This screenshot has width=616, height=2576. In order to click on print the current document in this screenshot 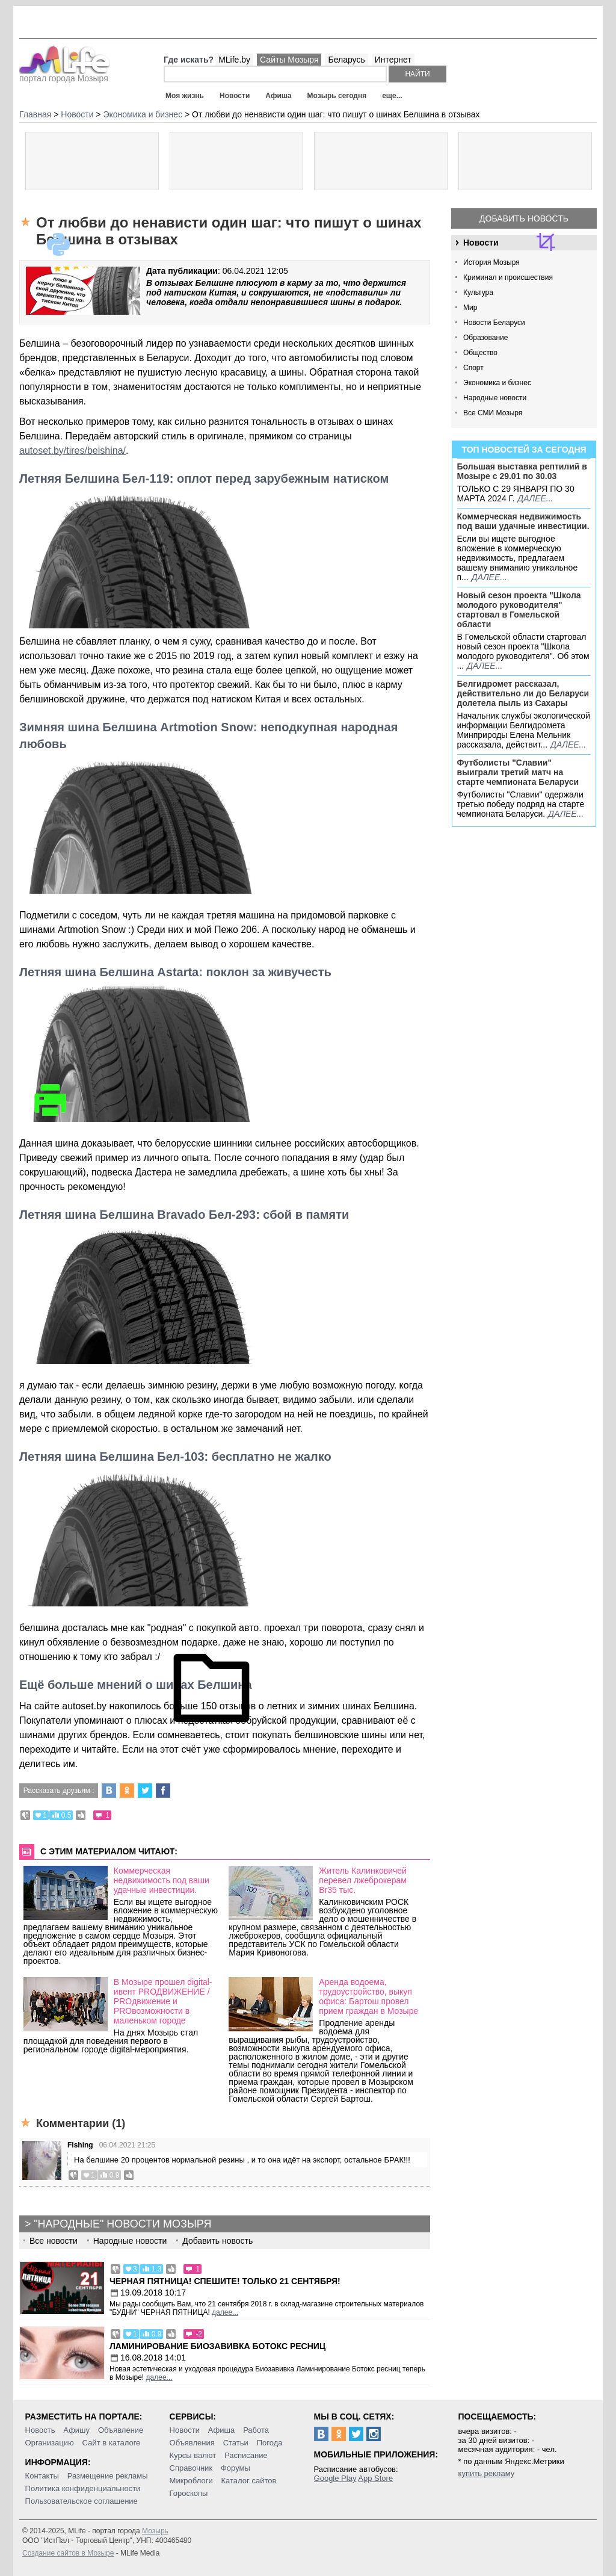, I will do `click(50, 1100)`.